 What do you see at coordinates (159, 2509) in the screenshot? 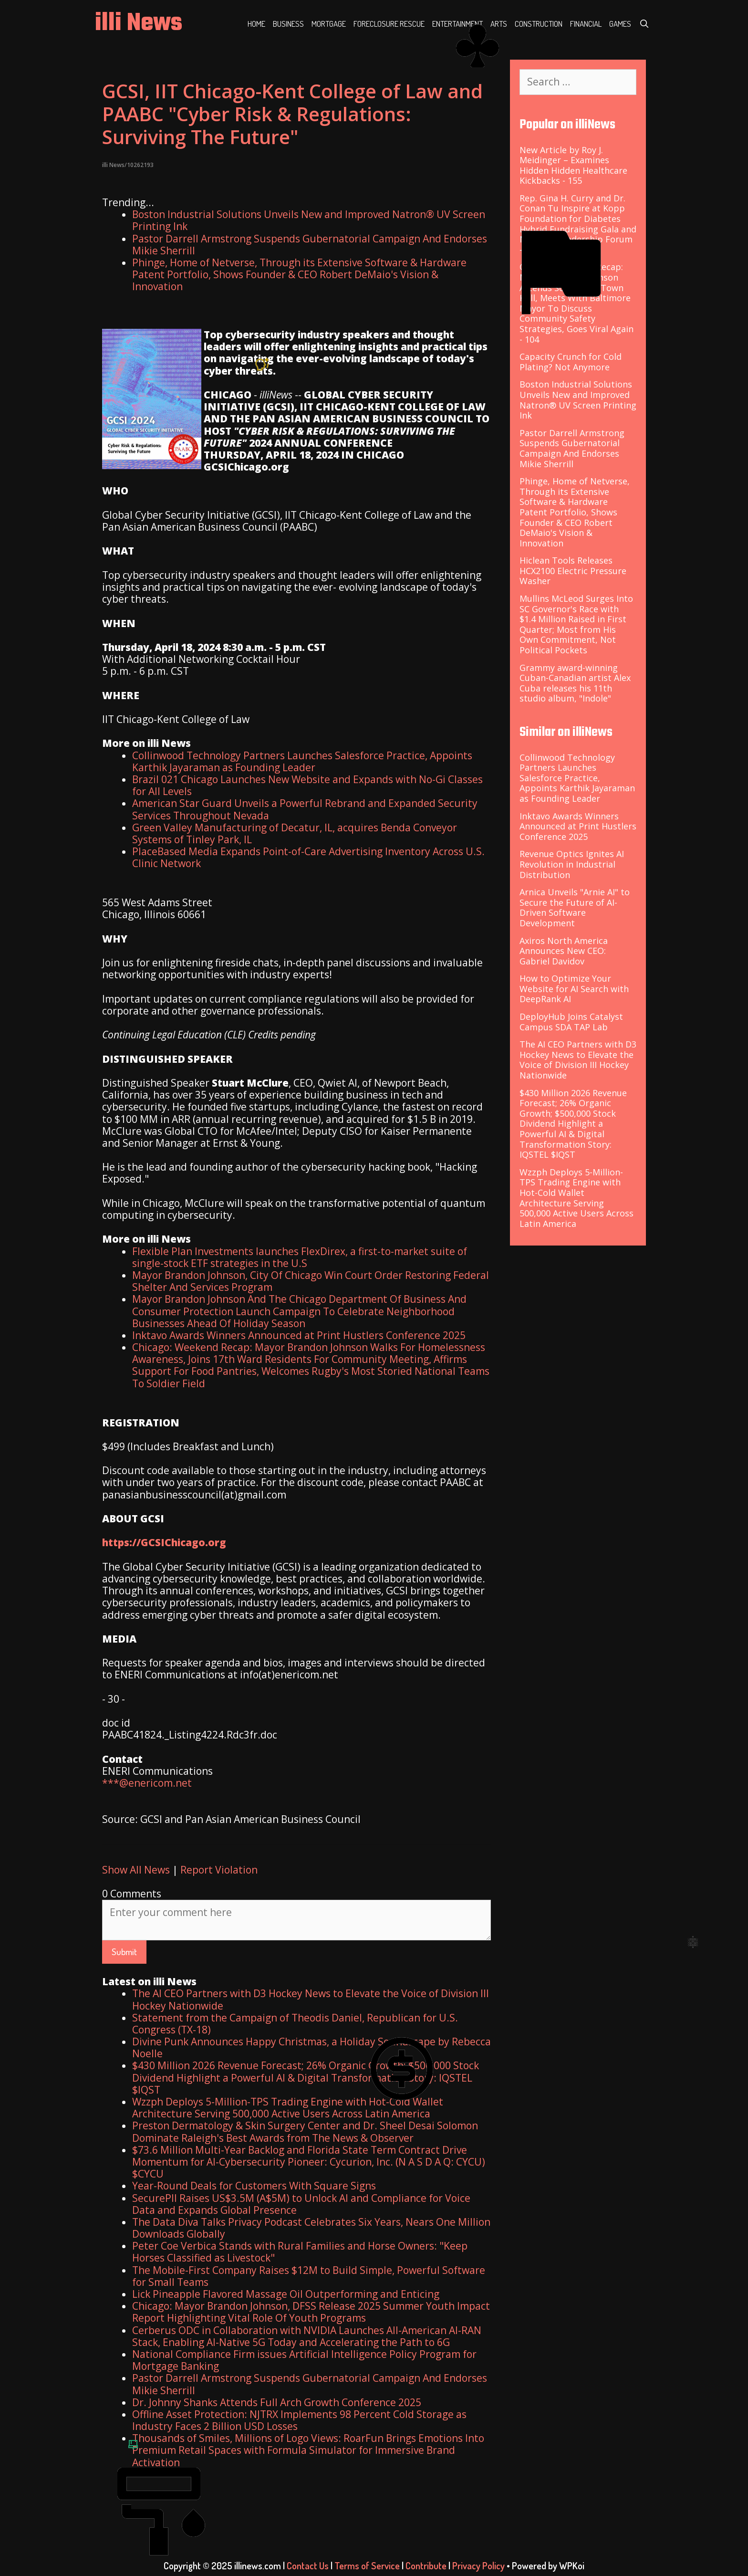
I see `access painting or drawing tools` at bounding box center [159, 2509].